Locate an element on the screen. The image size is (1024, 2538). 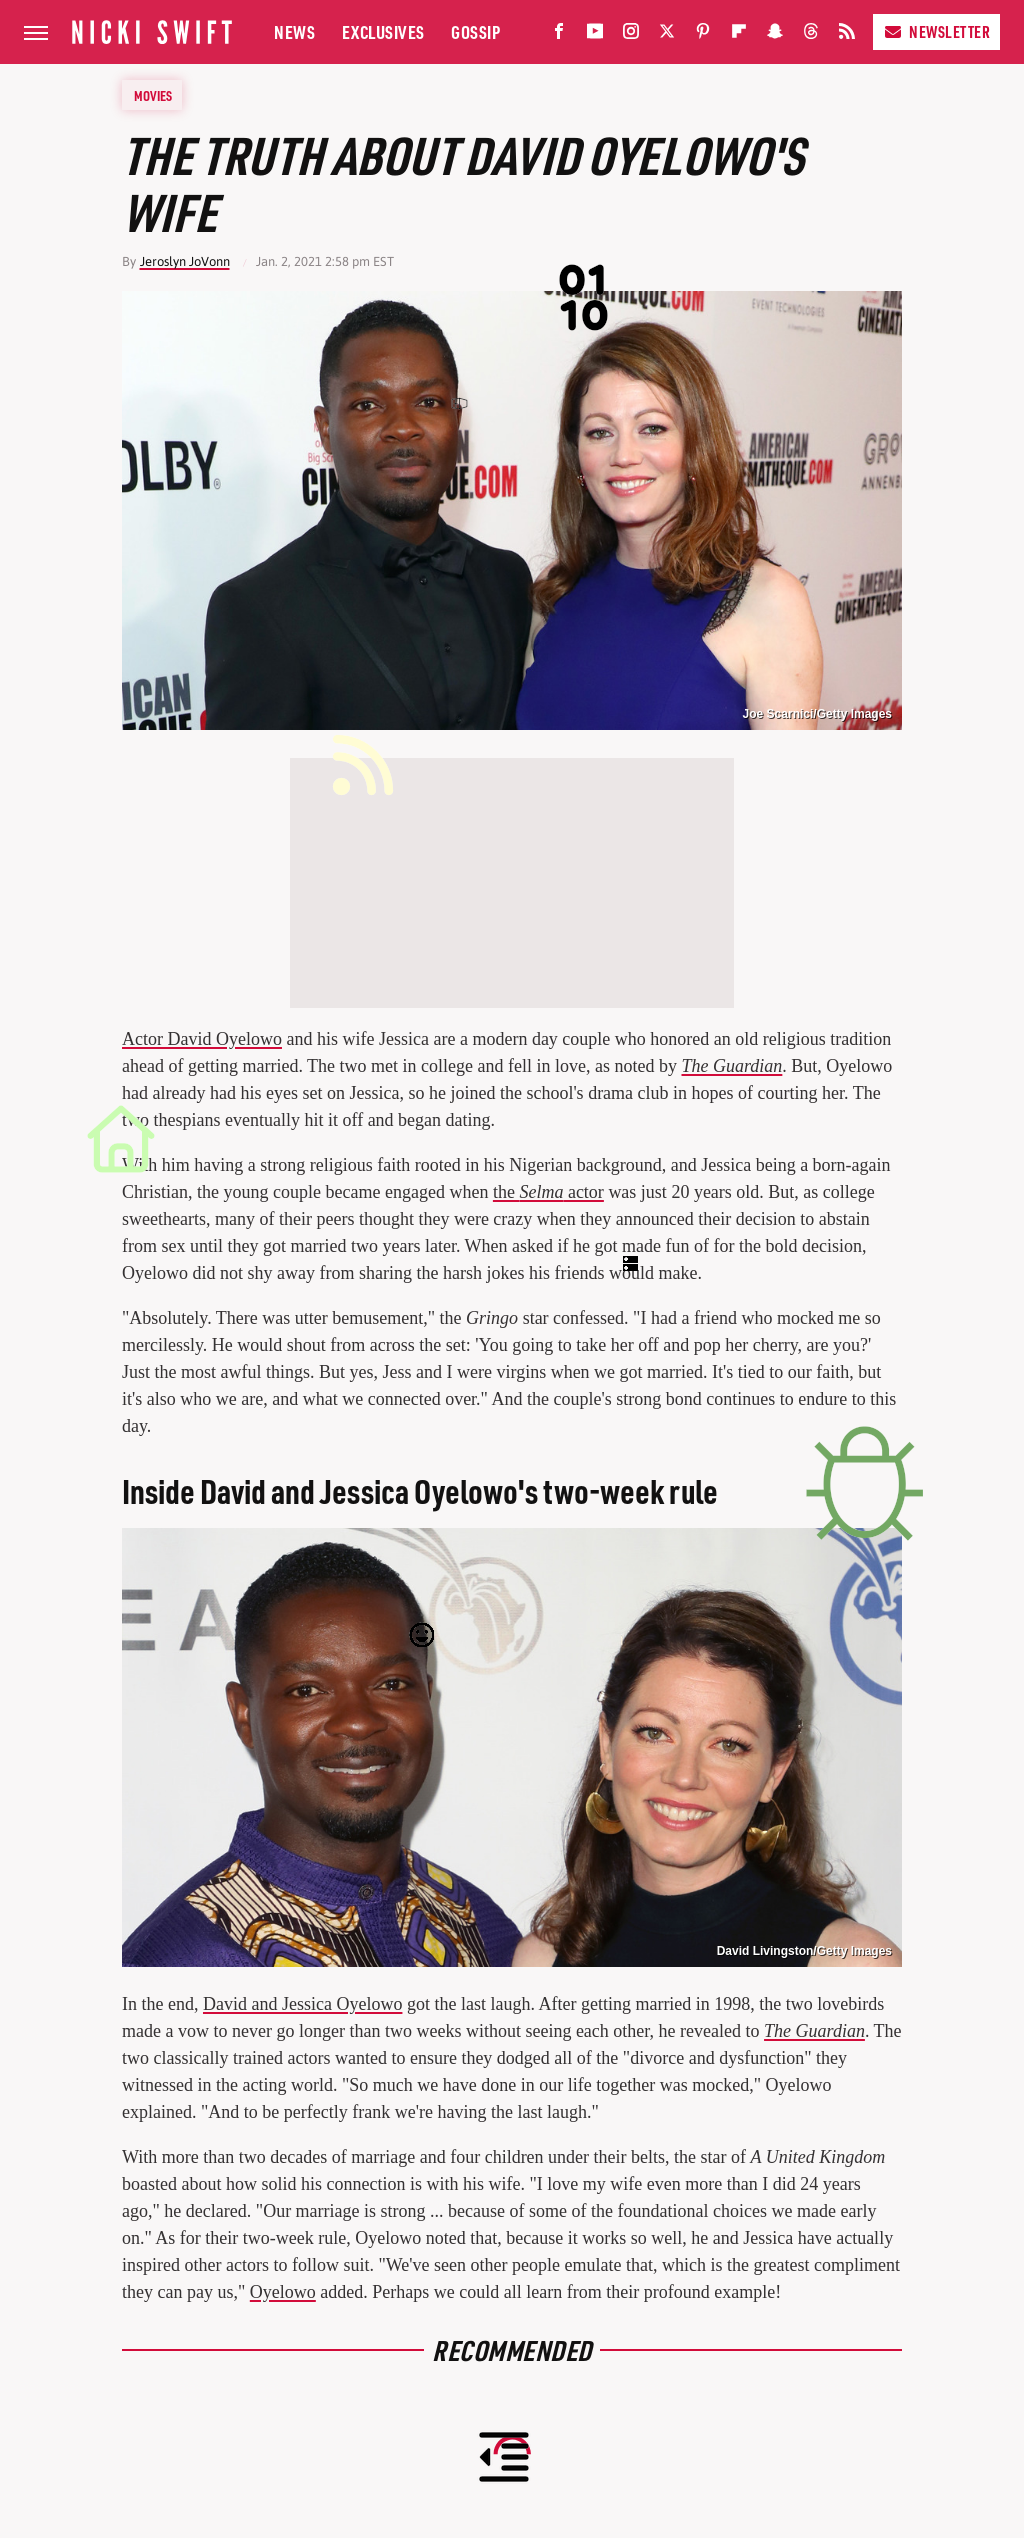
view shipping or freight details is located at coordinates (459, 403).